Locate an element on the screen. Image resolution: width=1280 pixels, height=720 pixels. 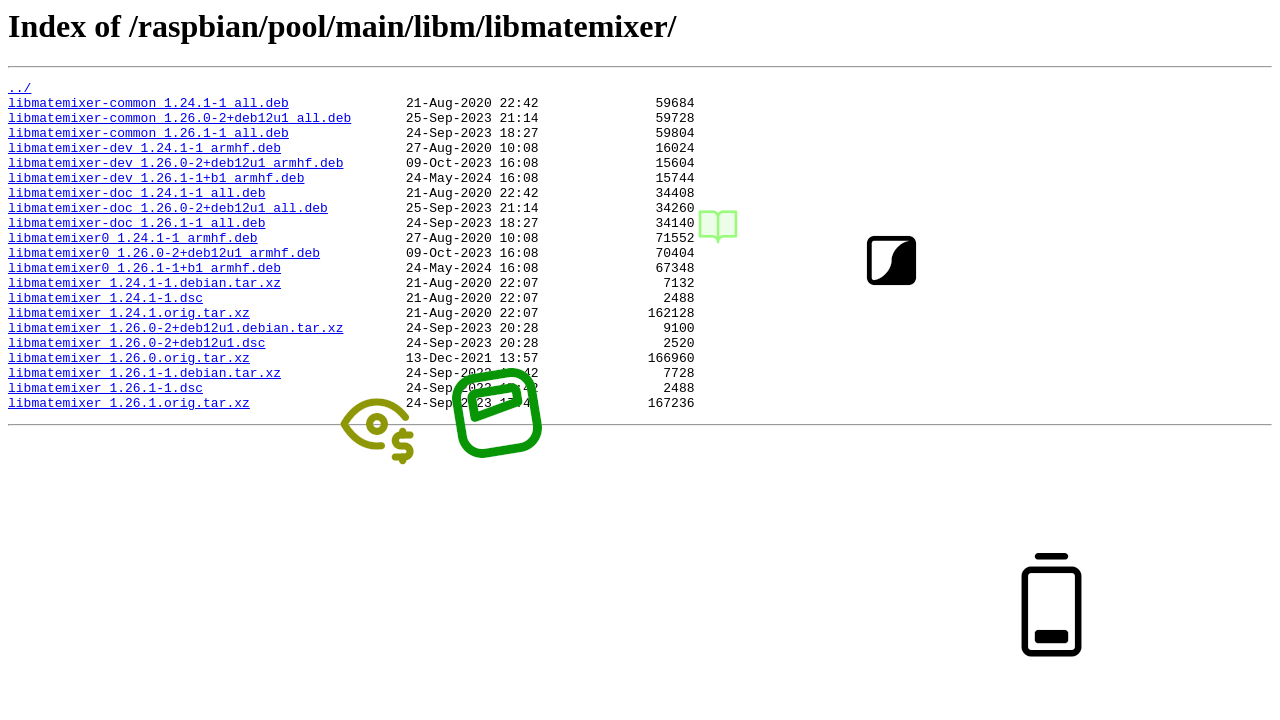
view pricing or cost details is located at coordinates (377, 424).